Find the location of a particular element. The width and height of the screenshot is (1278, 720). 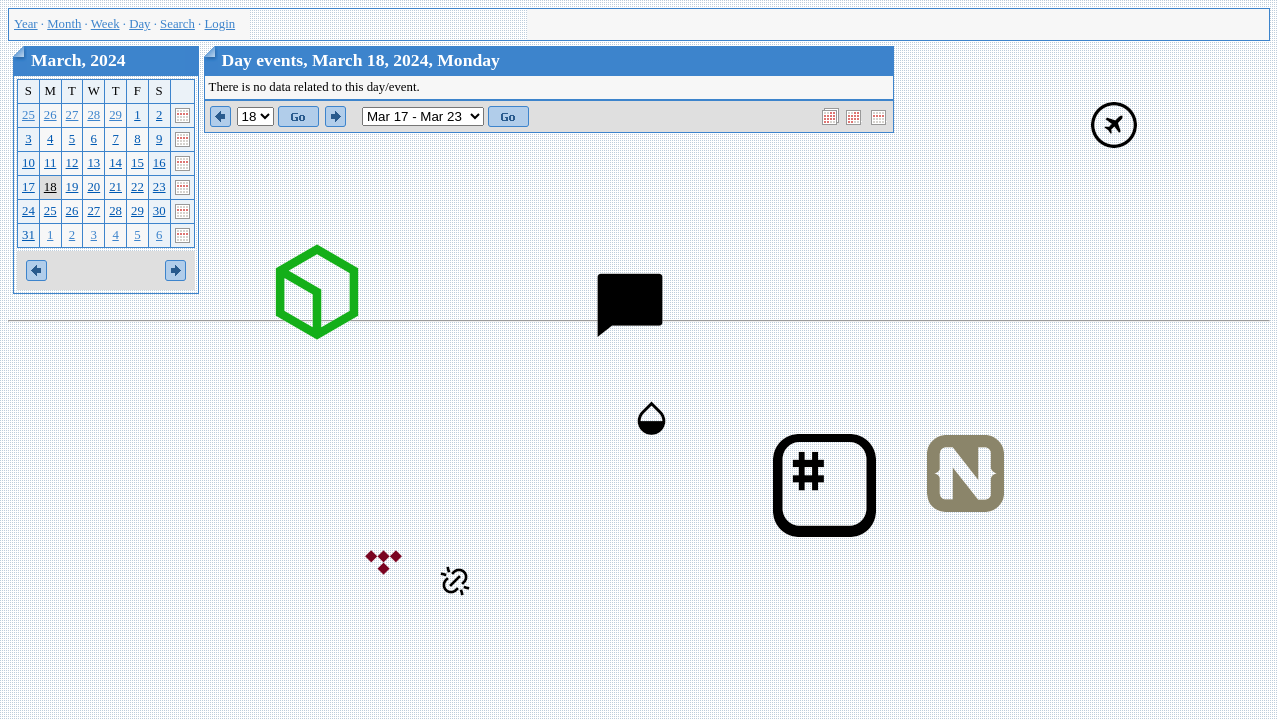

adjust color contrast settings is located at coordinates (651, 419).